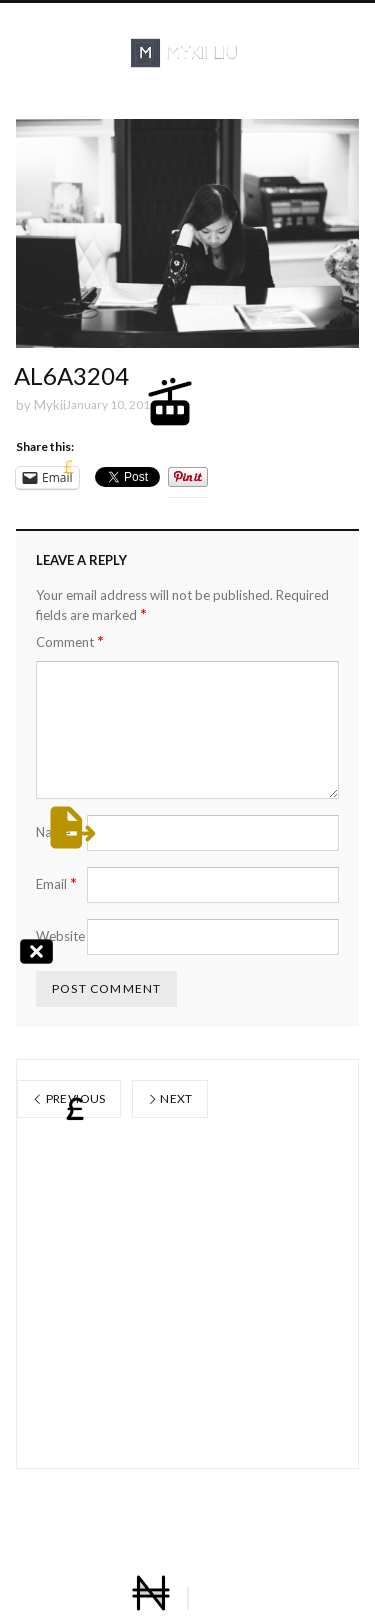 The width and height of the screenshot is (375, 1621). What do you see at coordinates (75, 1108) in the screenshot?
I see `indicates price or payment in British pounds` at bounding box center [75, 1108].